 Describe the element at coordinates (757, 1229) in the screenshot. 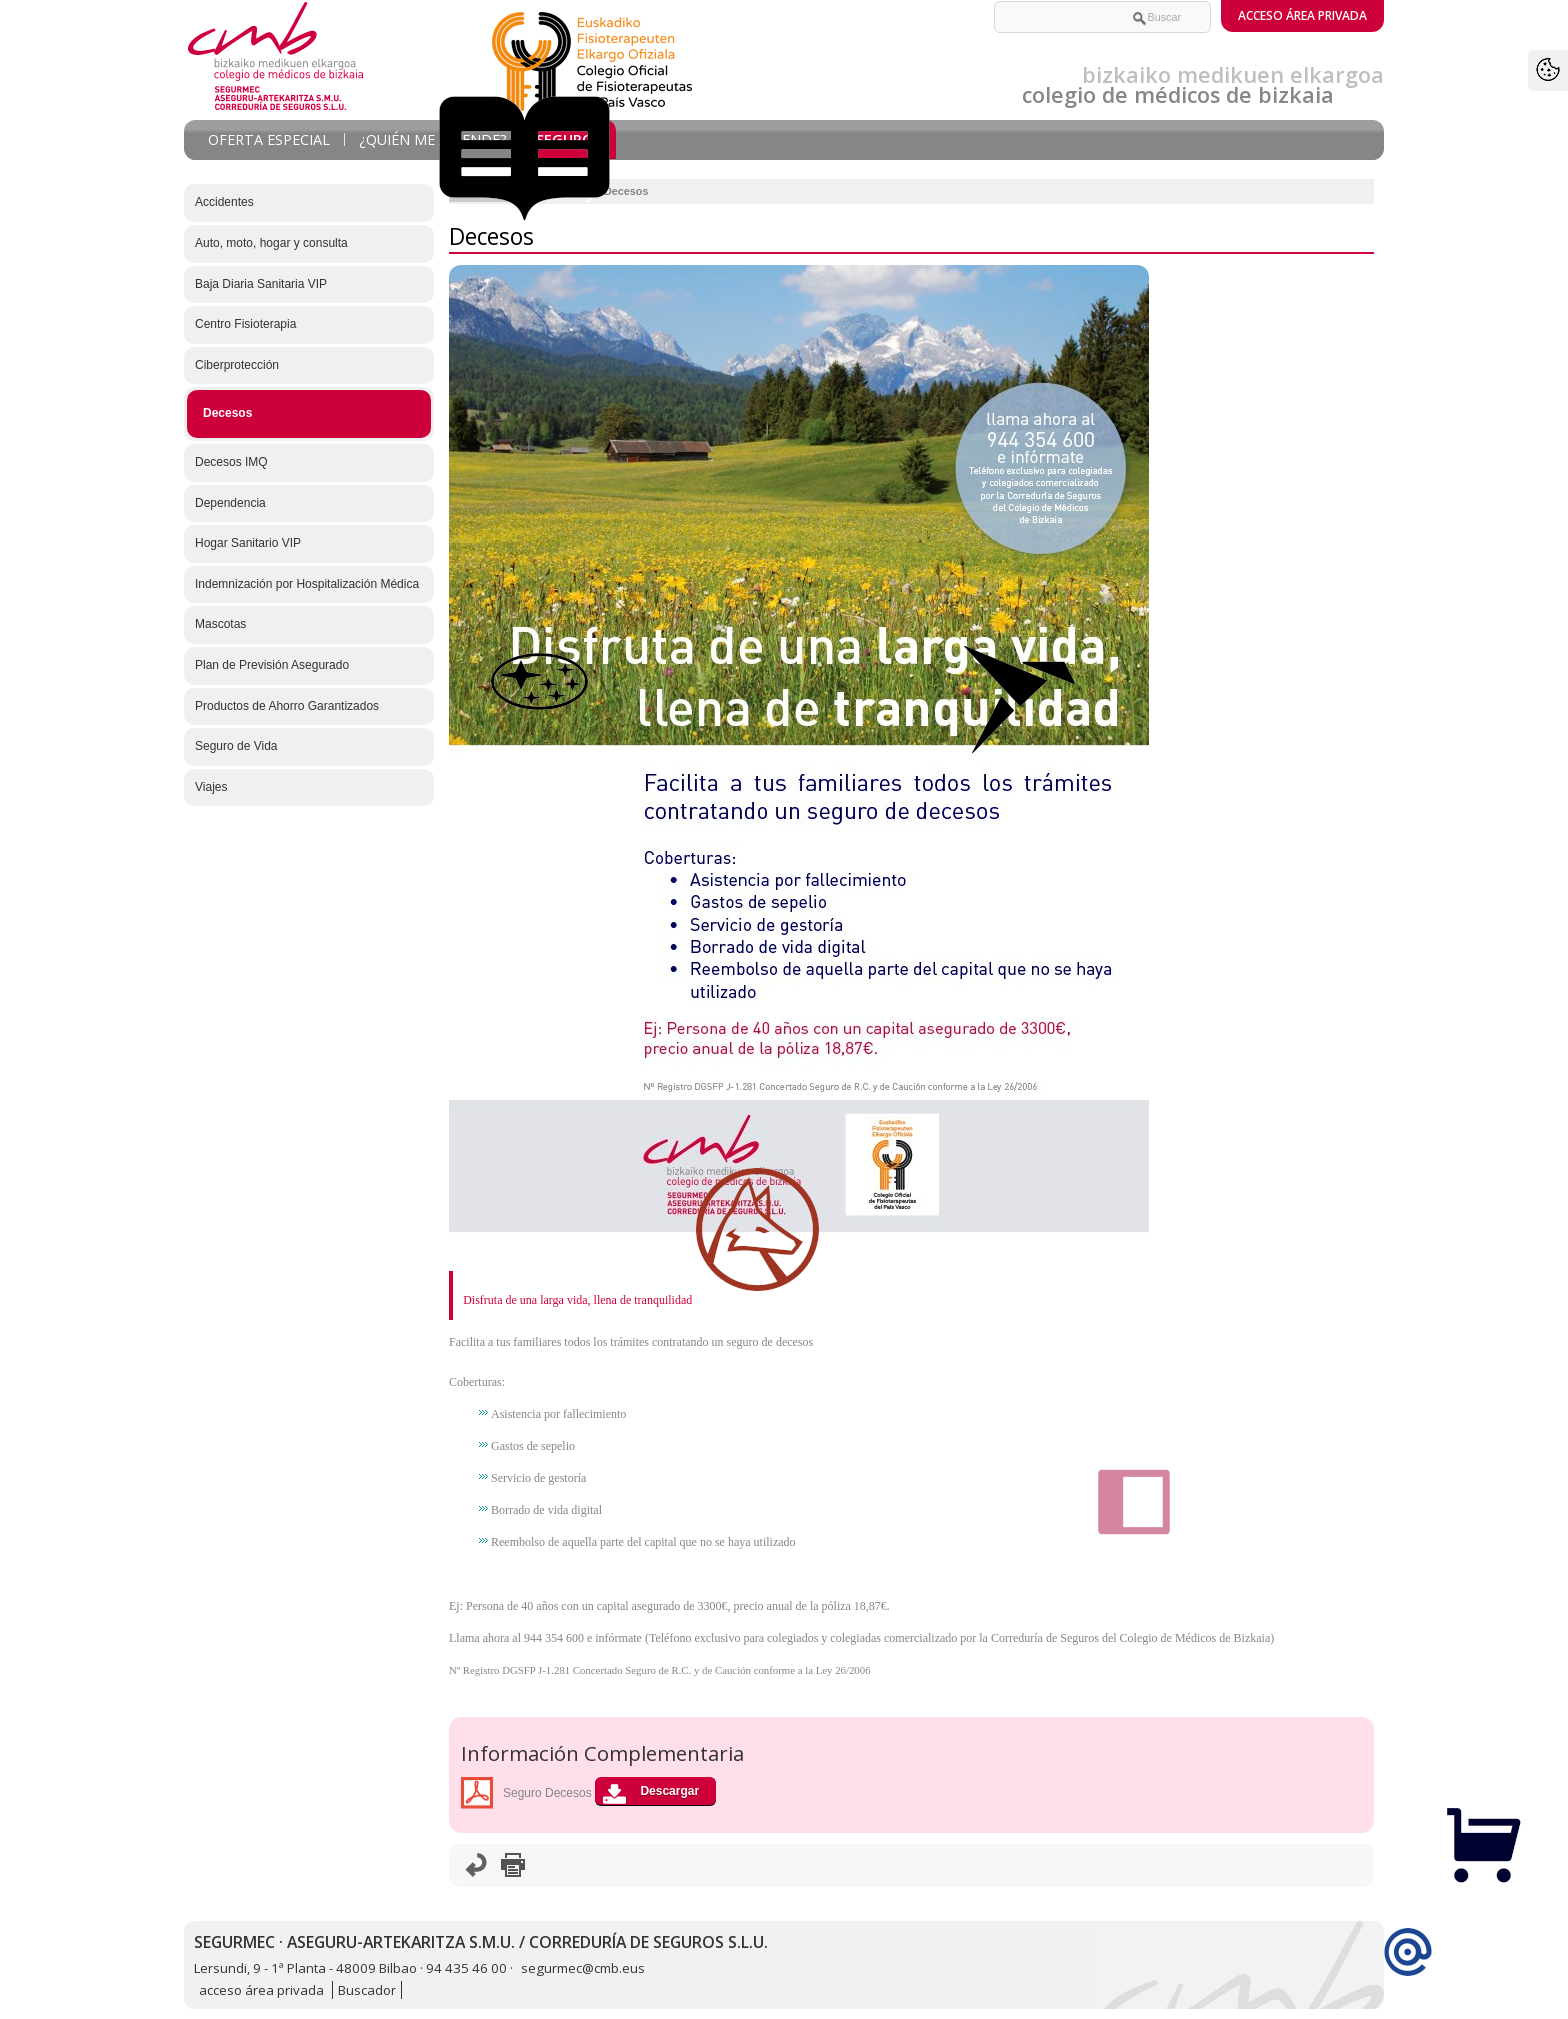

I see `open Wolfram Language application` at that location.